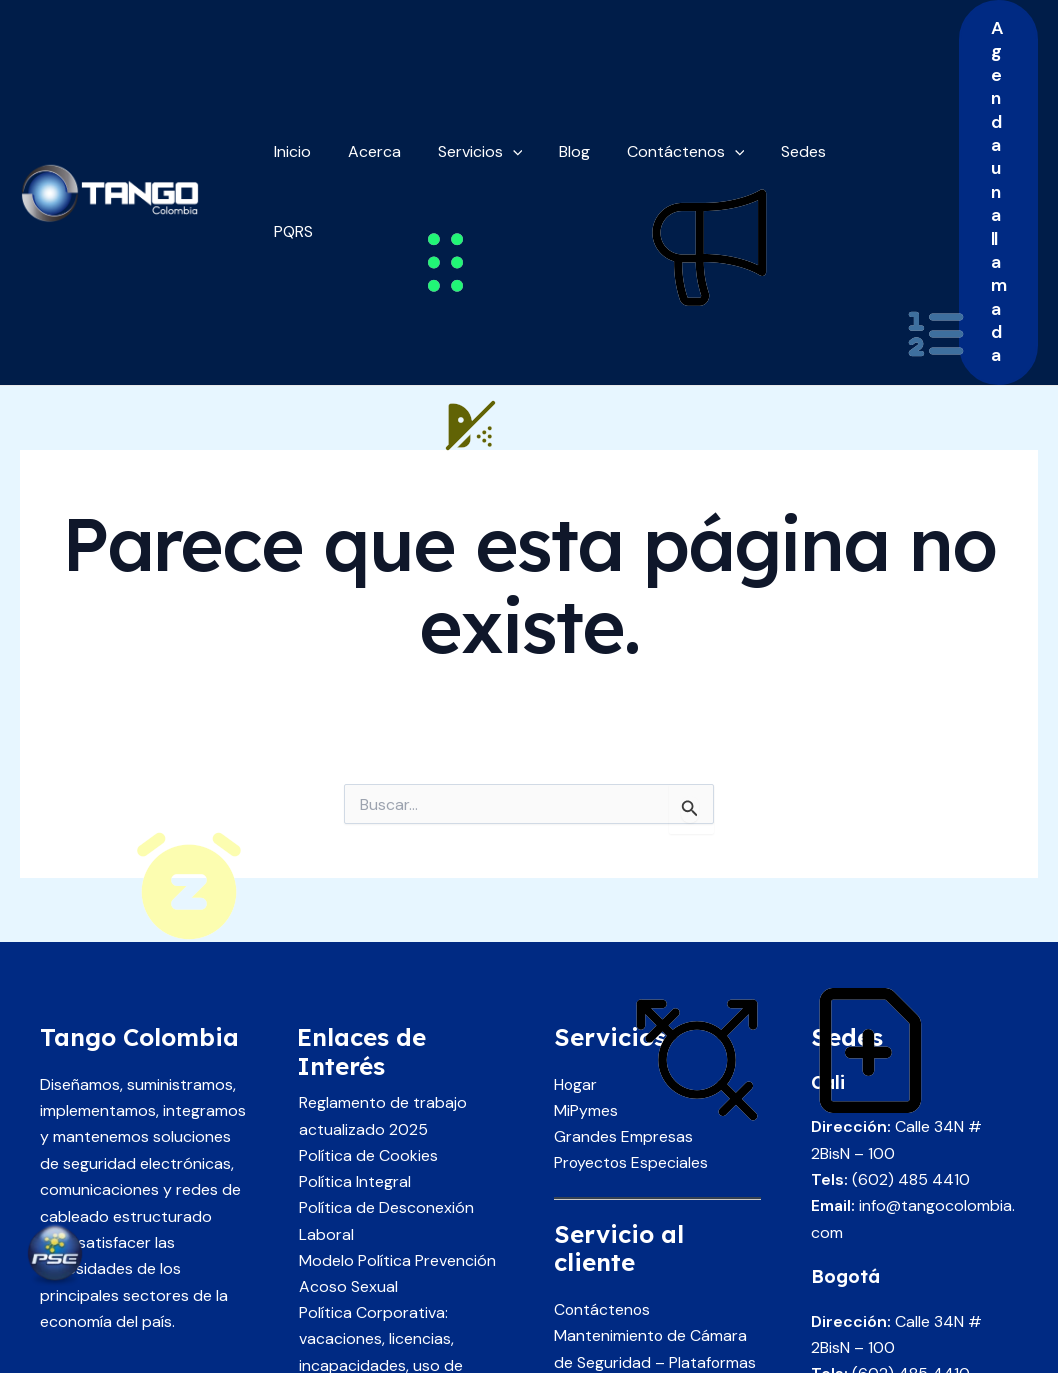 This screenshot has height=1373, width=1058. I want to click on snooze an active alarm, so click(189, 886).